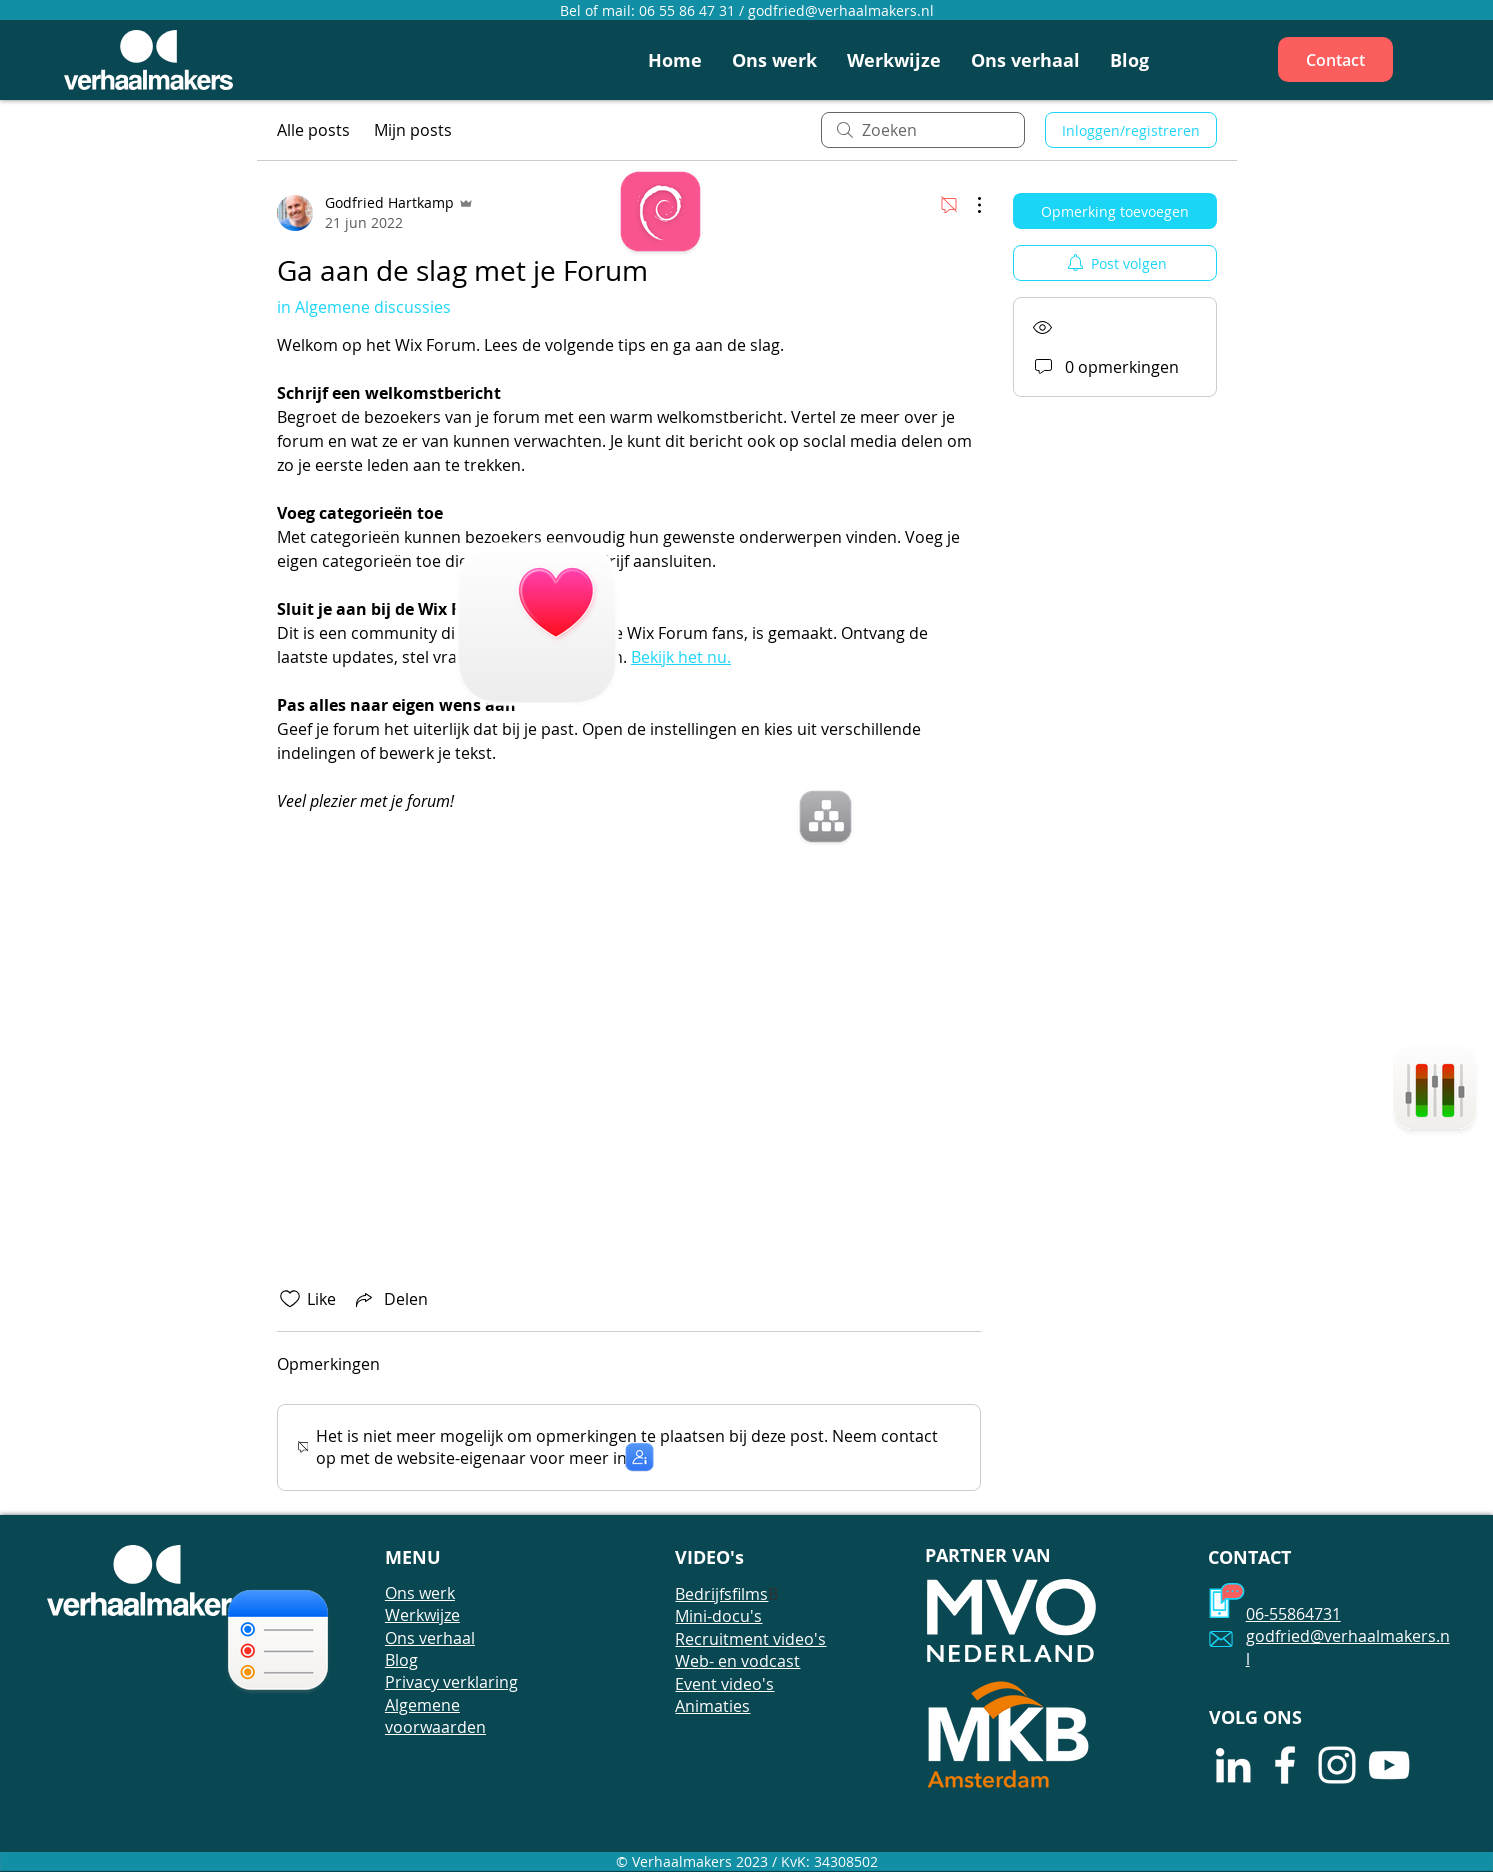 This screenshot has width=1493, height=1872. What do you see at coordinates (278, 1640) in the screenshot?
I see `open the basket notes or list-taking app` at bounding box center [278, 1640].